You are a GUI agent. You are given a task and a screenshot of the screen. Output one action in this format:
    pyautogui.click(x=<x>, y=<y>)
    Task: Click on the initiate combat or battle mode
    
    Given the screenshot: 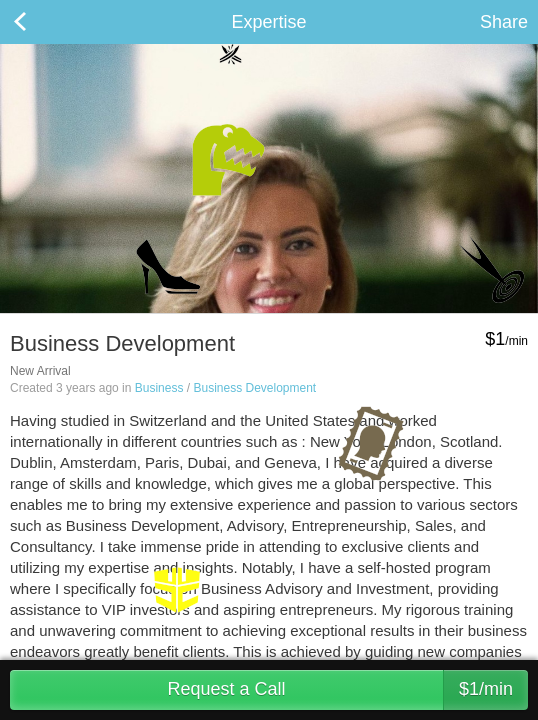 What is the action you would take?
    pyautogui.click(x=230, y=54)
    